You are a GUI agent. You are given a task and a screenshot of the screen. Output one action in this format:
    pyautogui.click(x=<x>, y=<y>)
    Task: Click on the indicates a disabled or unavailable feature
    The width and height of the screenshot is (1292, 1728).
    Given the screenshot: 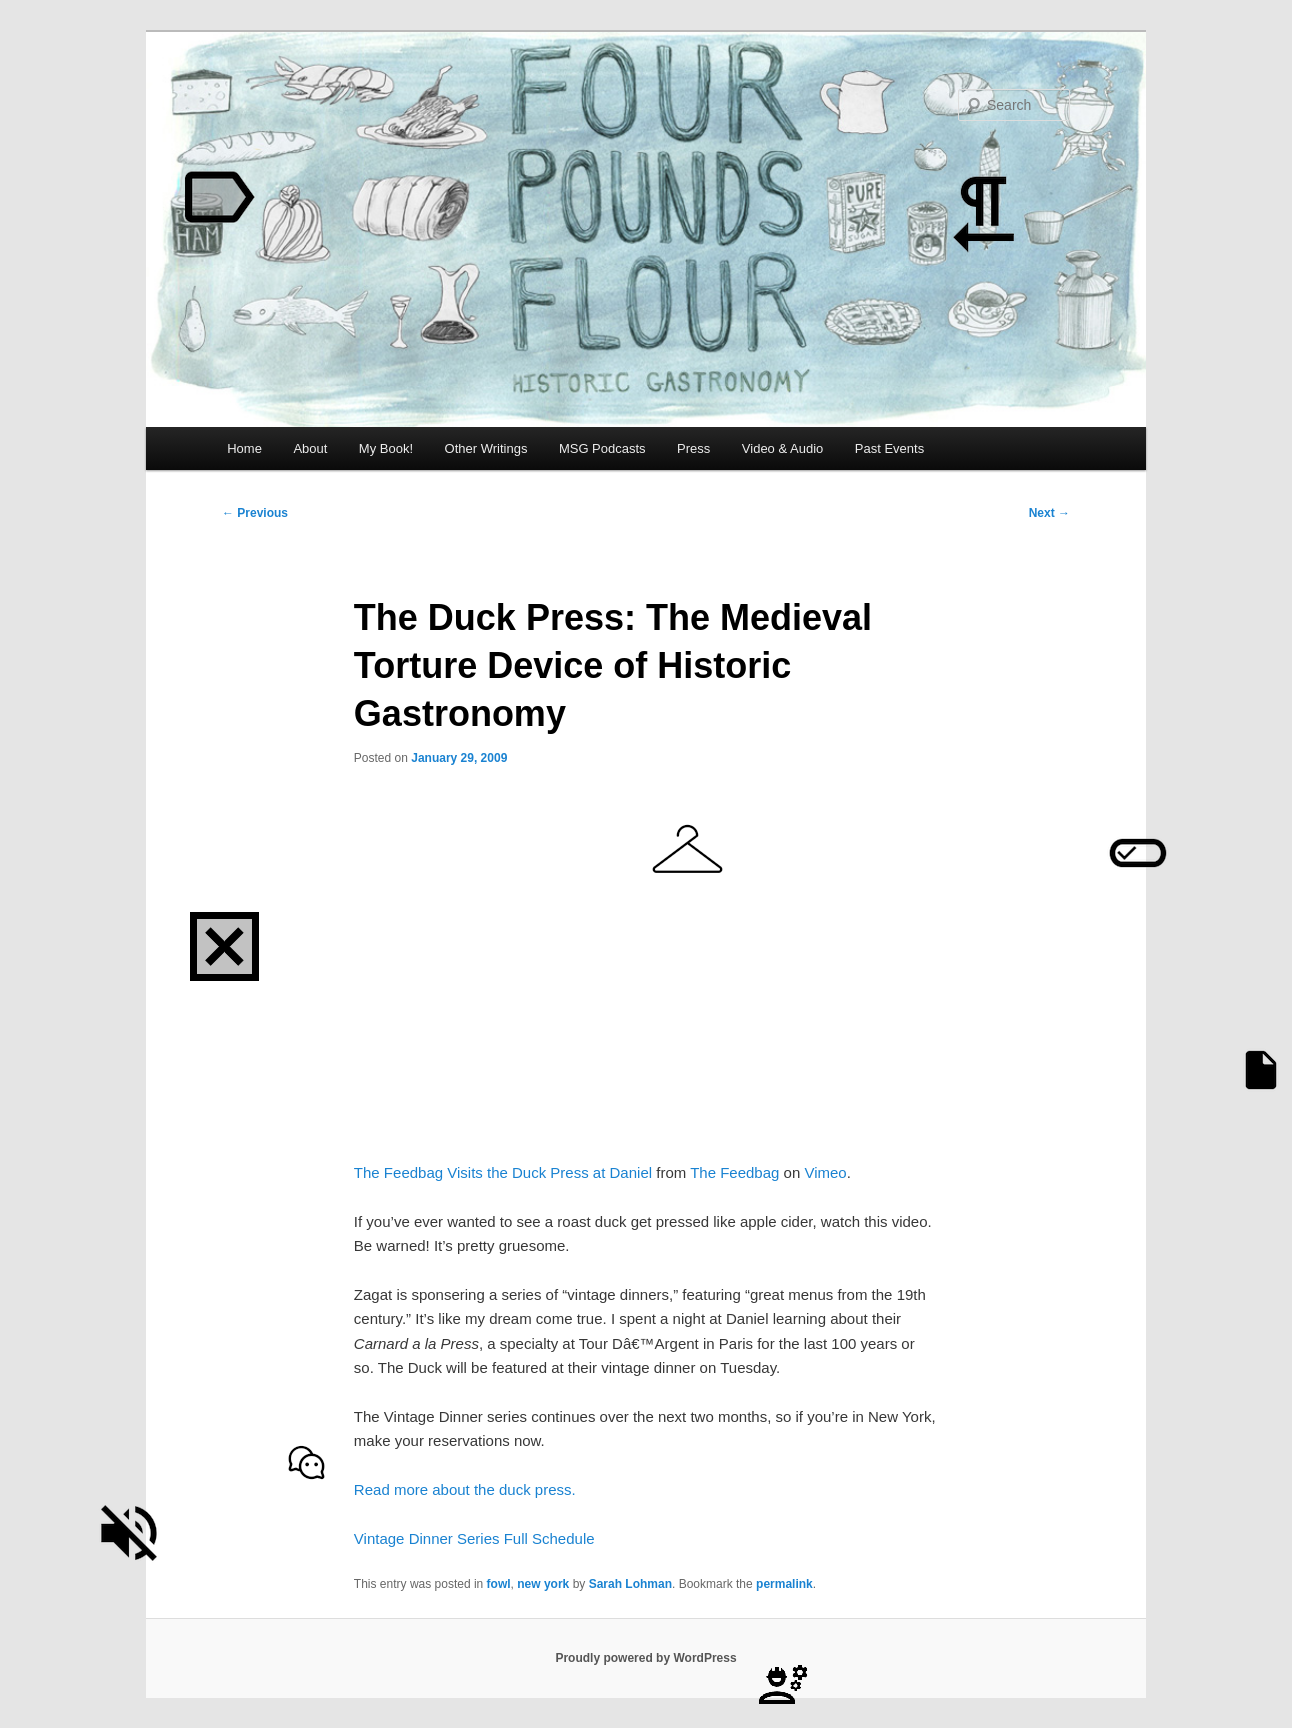 What is the action you would take?
    pyautogui.click(x=224, y=946)
    